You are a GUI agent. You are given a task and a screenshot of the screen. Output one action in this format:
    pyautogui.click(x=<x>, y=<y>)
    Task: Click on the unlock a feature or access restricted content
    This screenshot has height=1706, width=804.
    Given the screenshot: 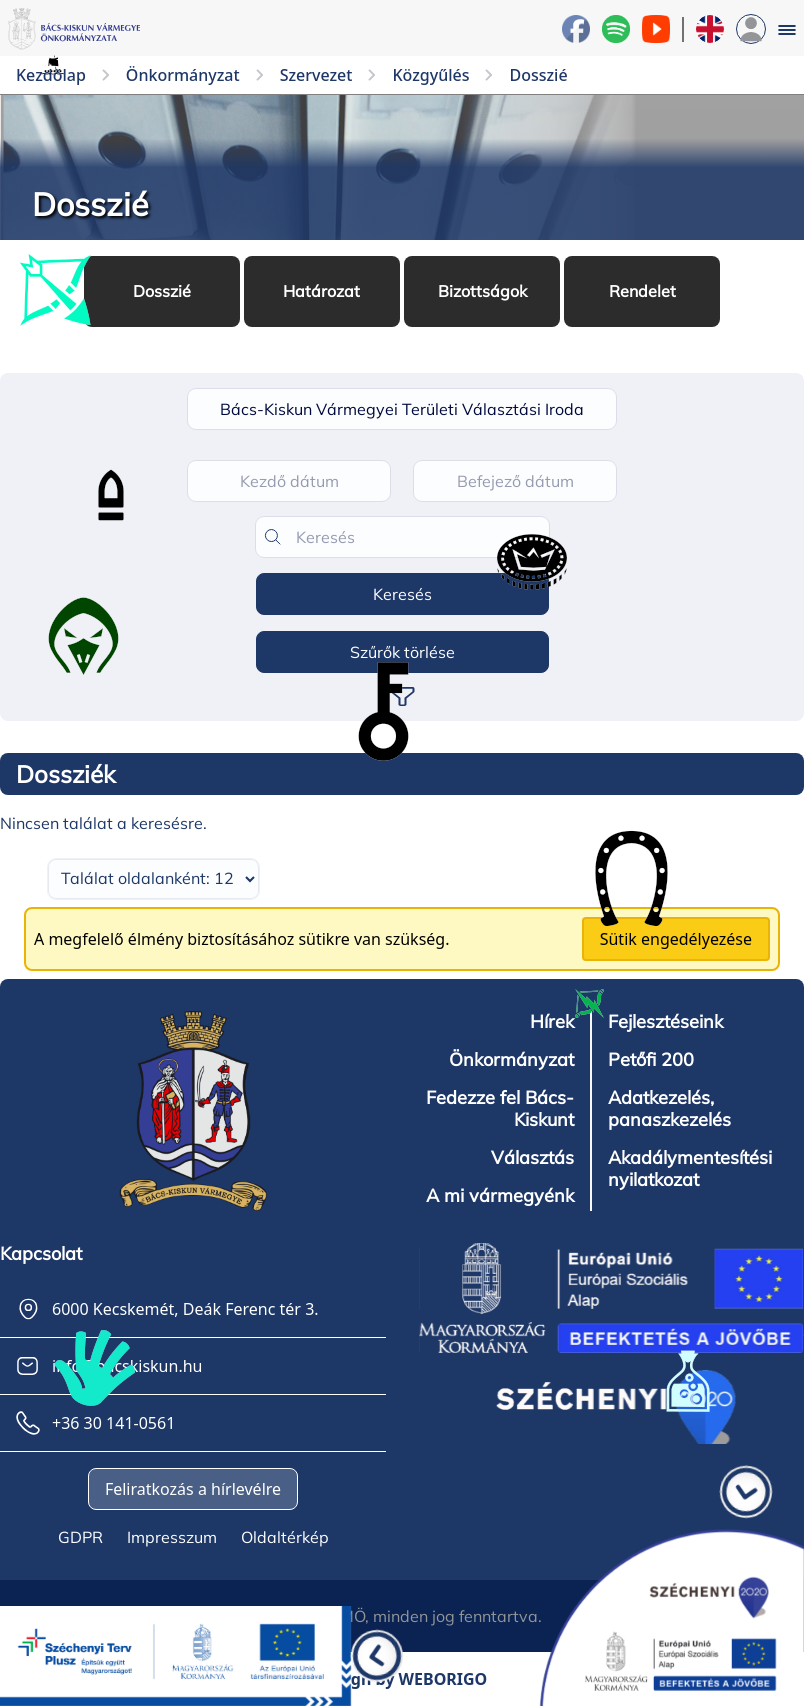 What is the action you would take?
    pyautogui.click(x=383, y=711)
    